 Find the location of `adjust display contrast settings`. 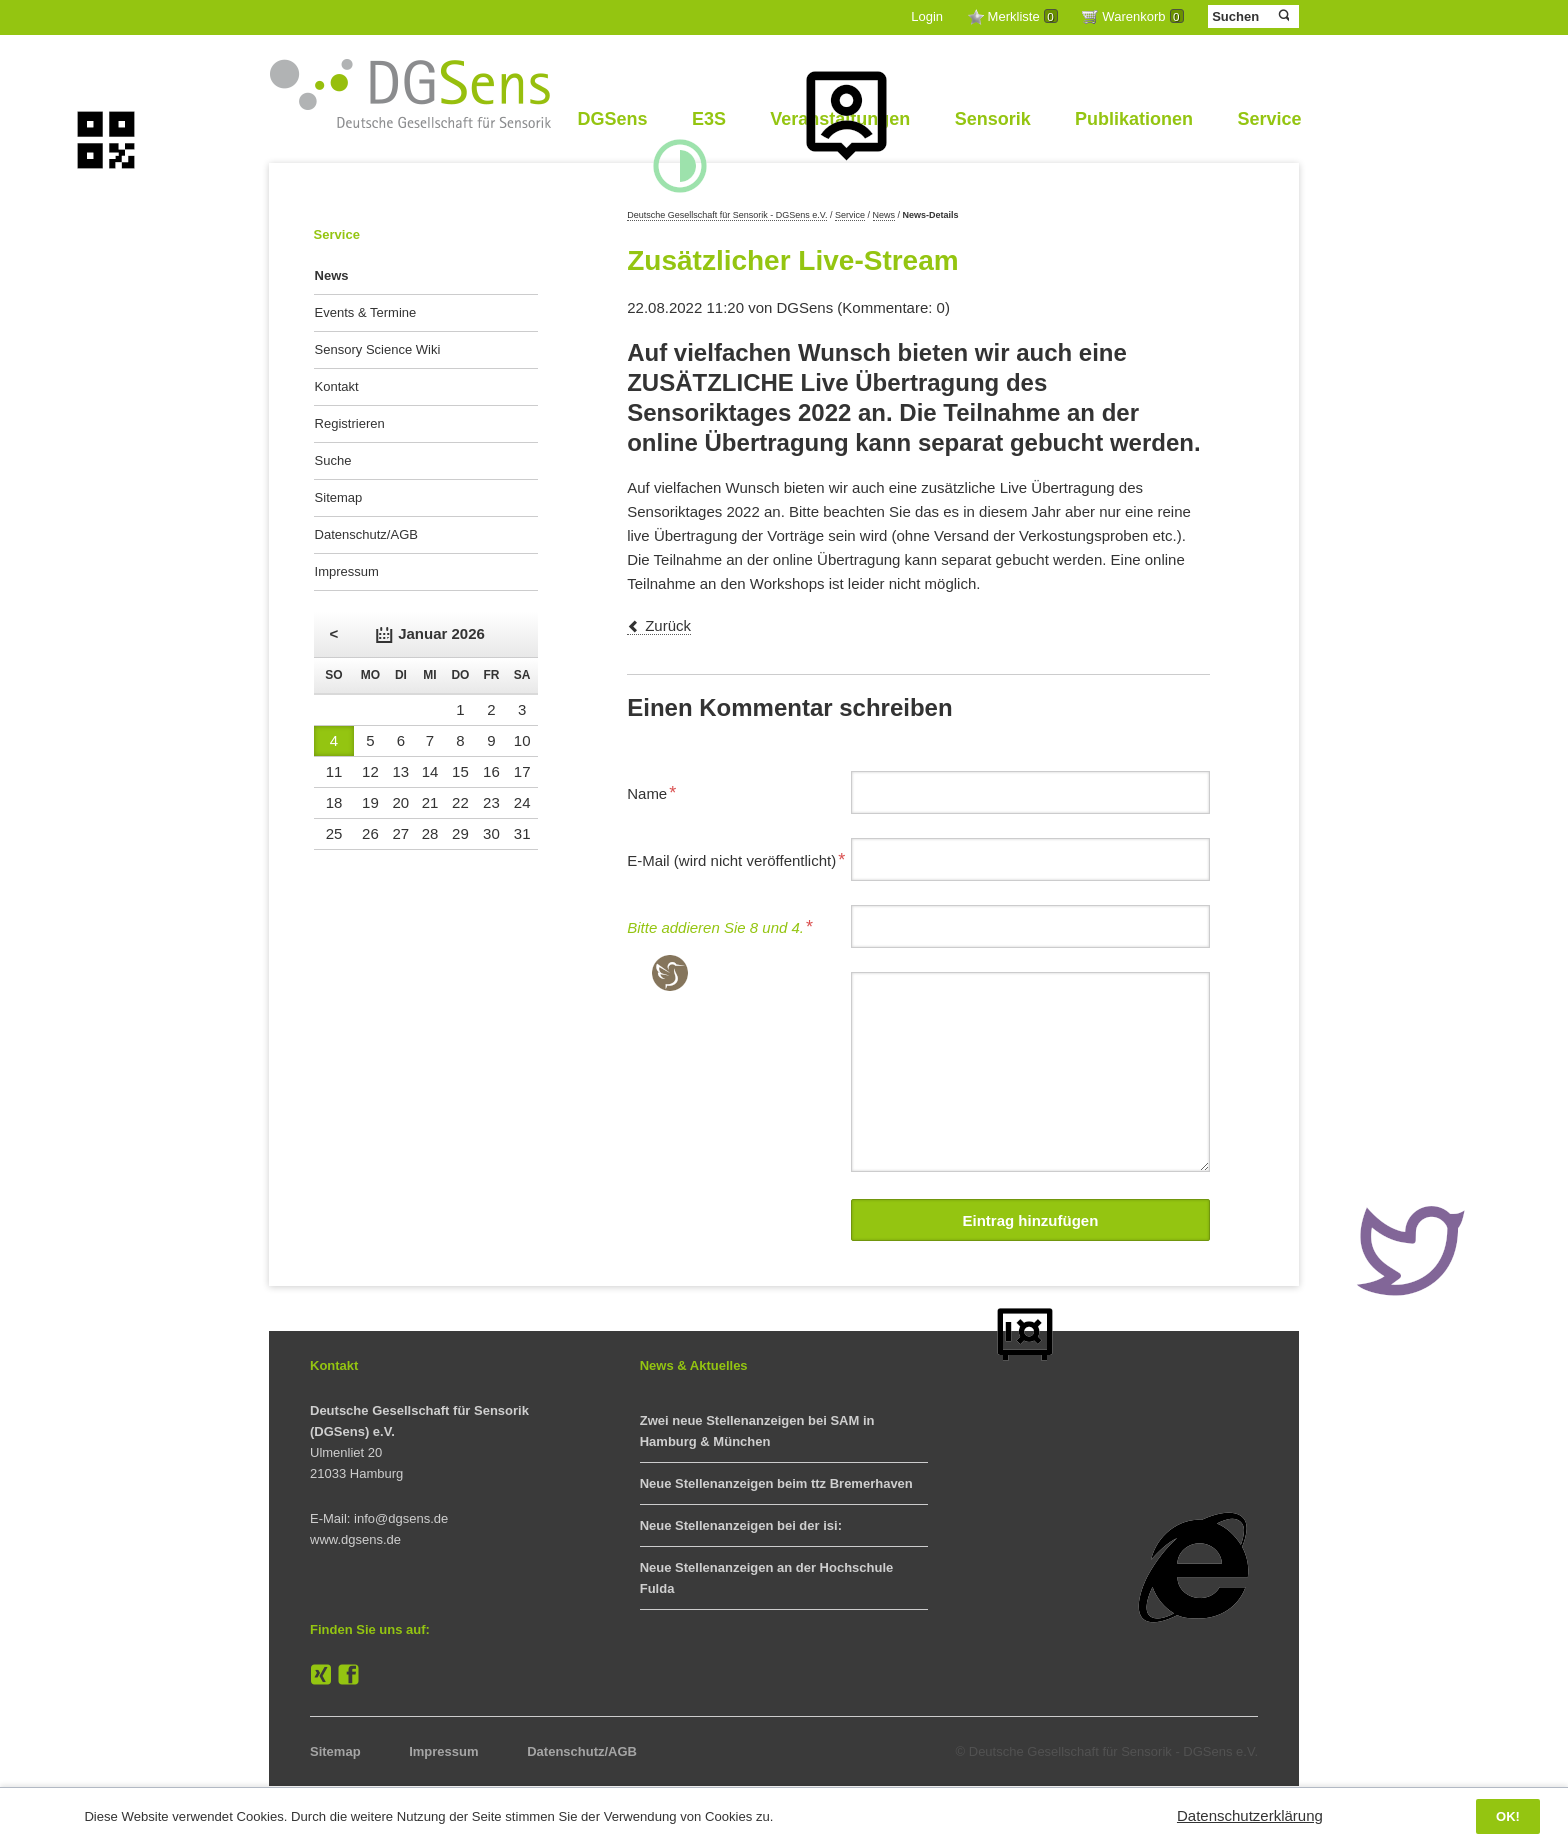

adjust display contrast settings is located at coordinates (680, 166).